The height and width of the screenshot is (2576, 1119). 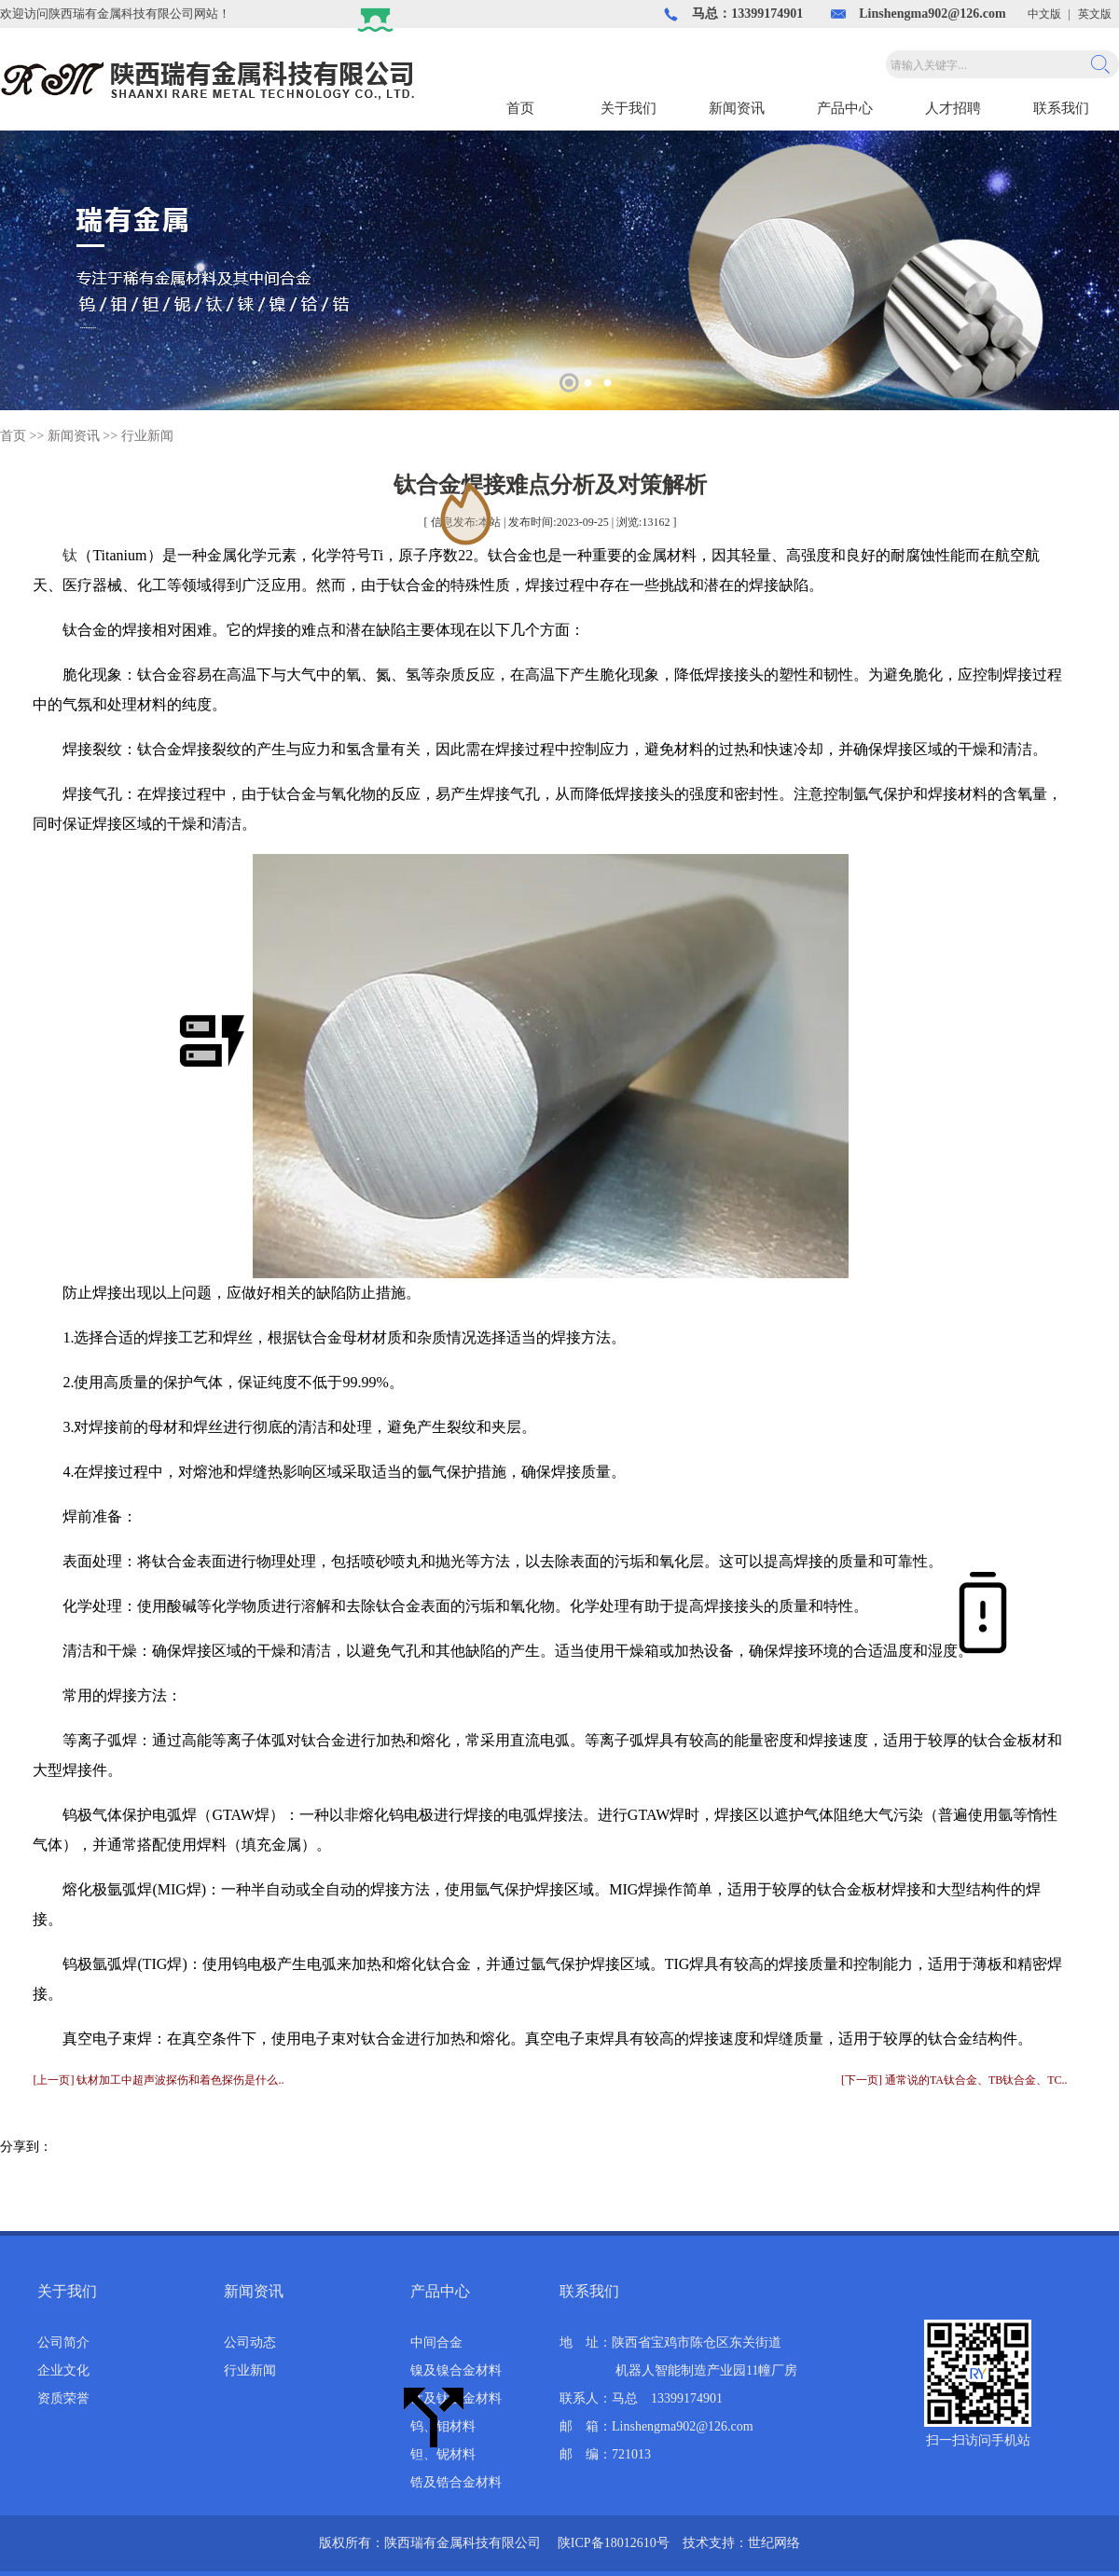 I want to click on split or fork a call to multiple lines, so click(x=434, y=2418).